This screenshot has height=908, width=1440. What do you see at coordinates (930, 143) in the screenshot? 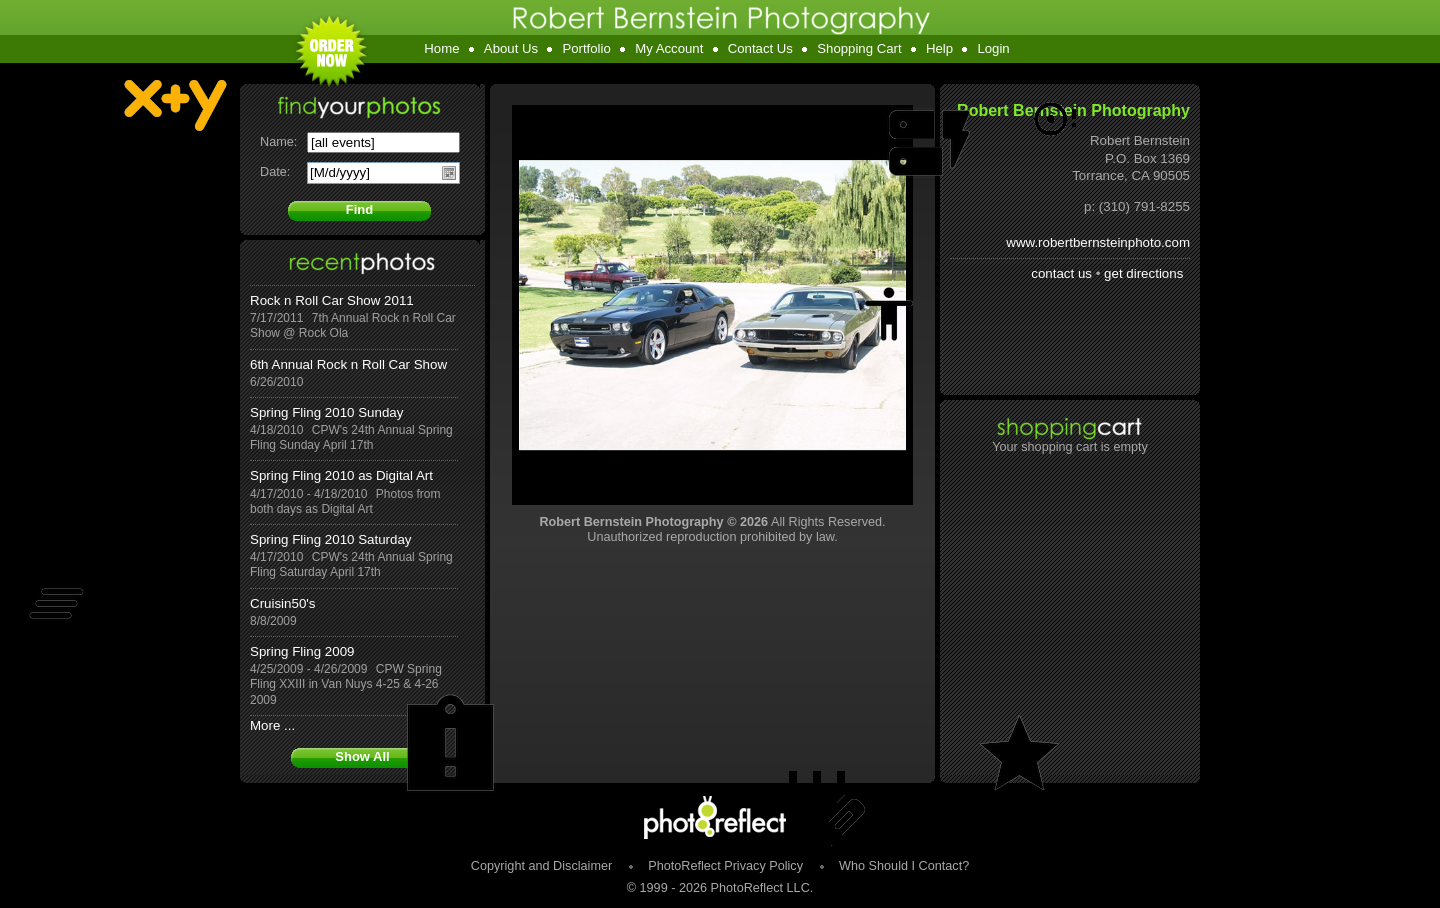
I see `access dynamic or auto-generated forms` at bounding box center [930, 143].